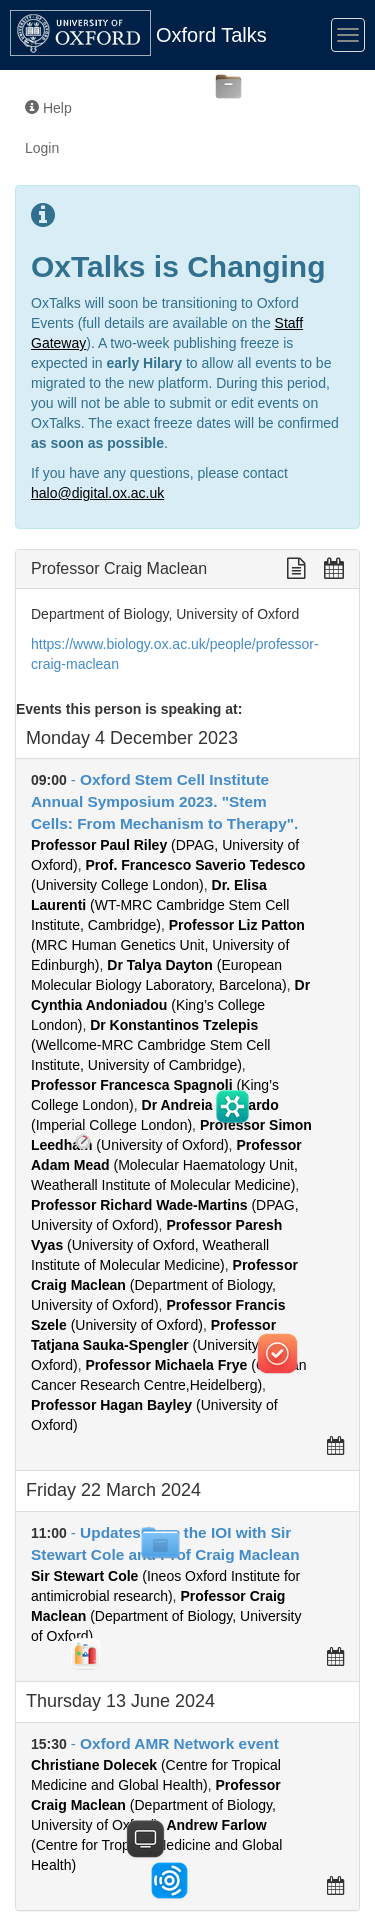 The image size is (375, 1931). I want to click on open dconf editor to modify system configuration settings, so click(277, 1353).